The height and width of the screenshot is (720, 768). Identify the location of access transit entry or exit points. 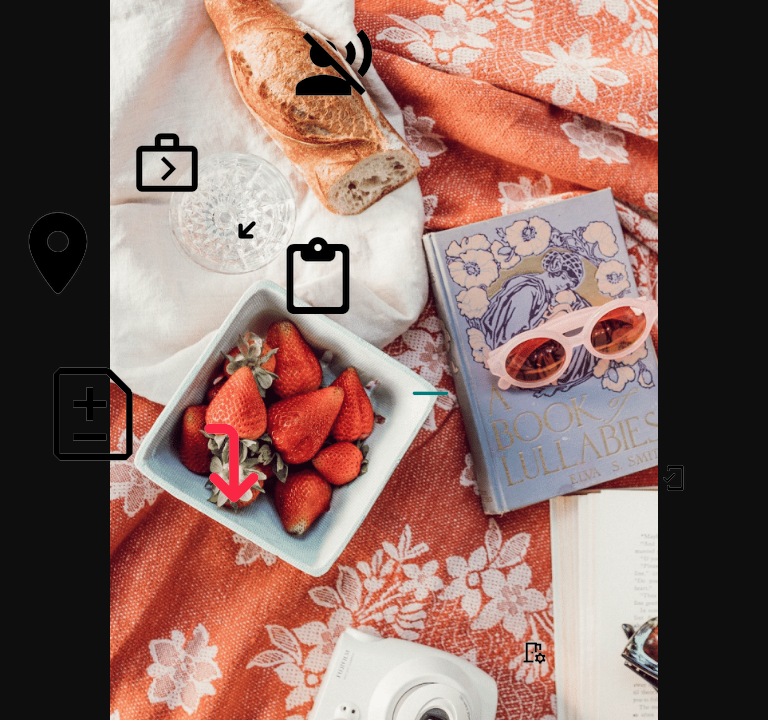
(247, 229).